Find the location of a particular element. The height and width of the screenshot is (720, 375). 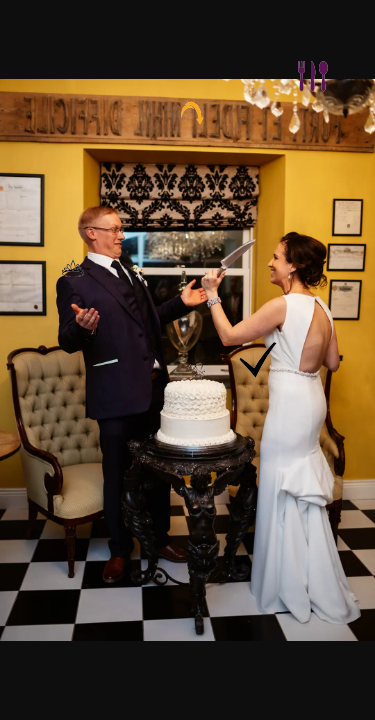

view nearby restaurants or dining options is located at coordinates (312, 76).